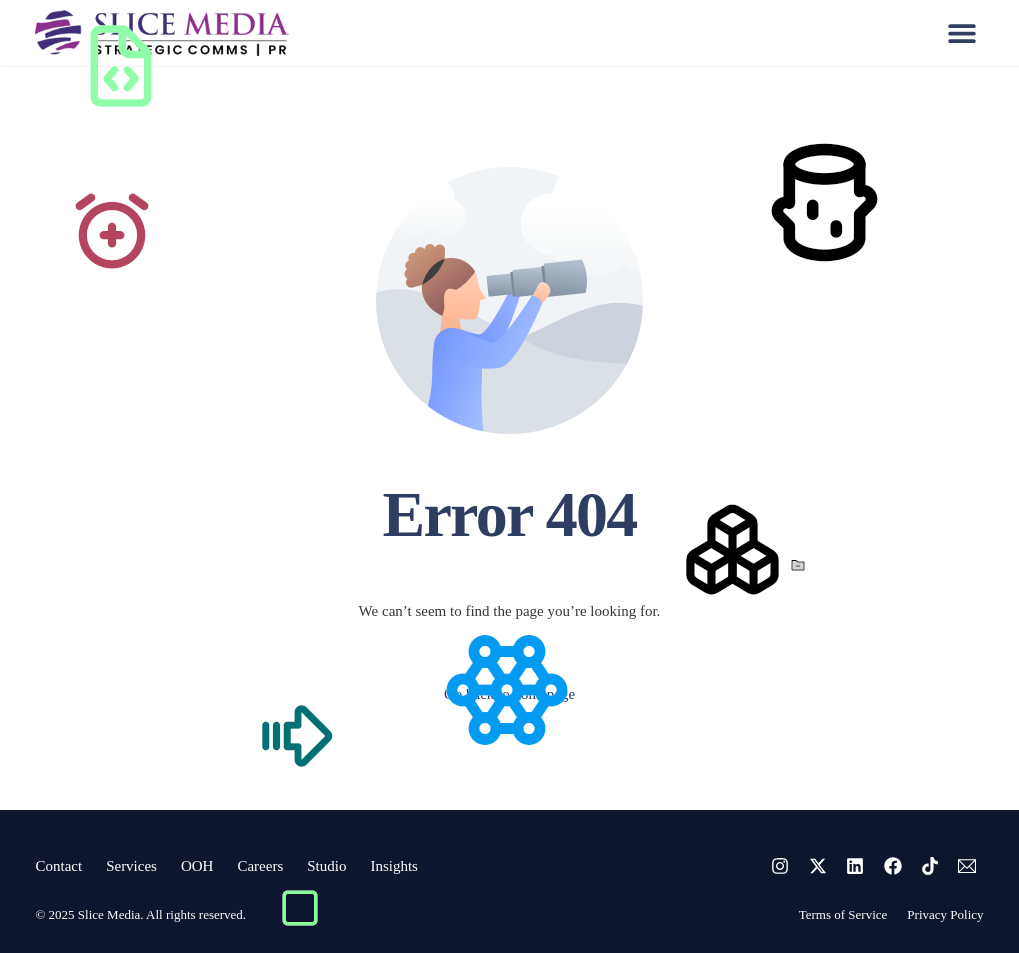  Describe the element at coordinates (798, 565) in the screenshot. I see `remove a folder` at that location.